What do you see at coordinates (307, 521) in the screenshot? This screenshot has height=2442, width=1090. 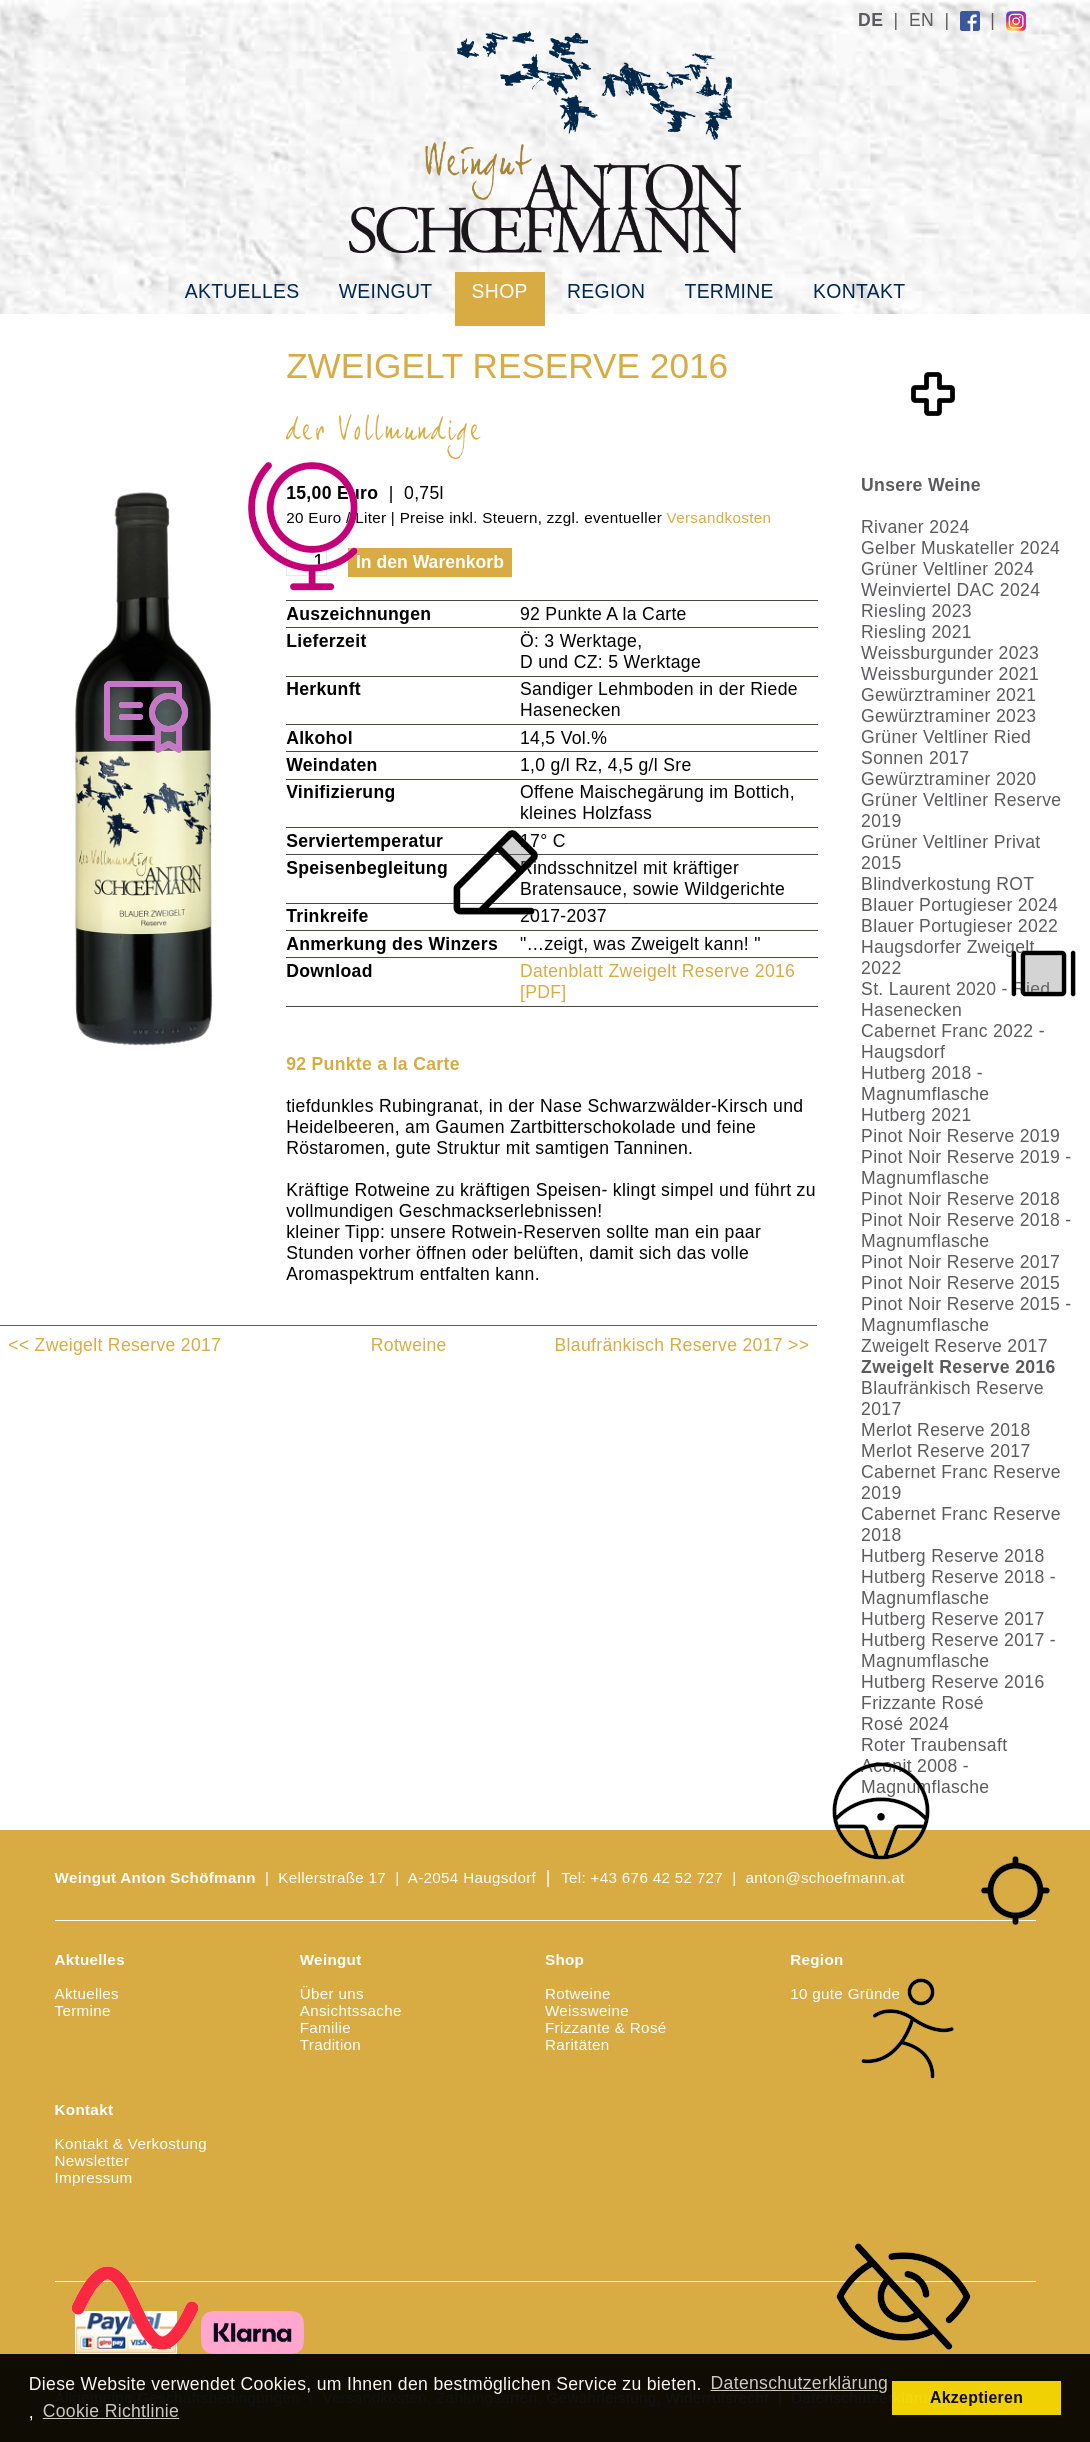 I see `access global or international settings` at bounding box center [307, 521].